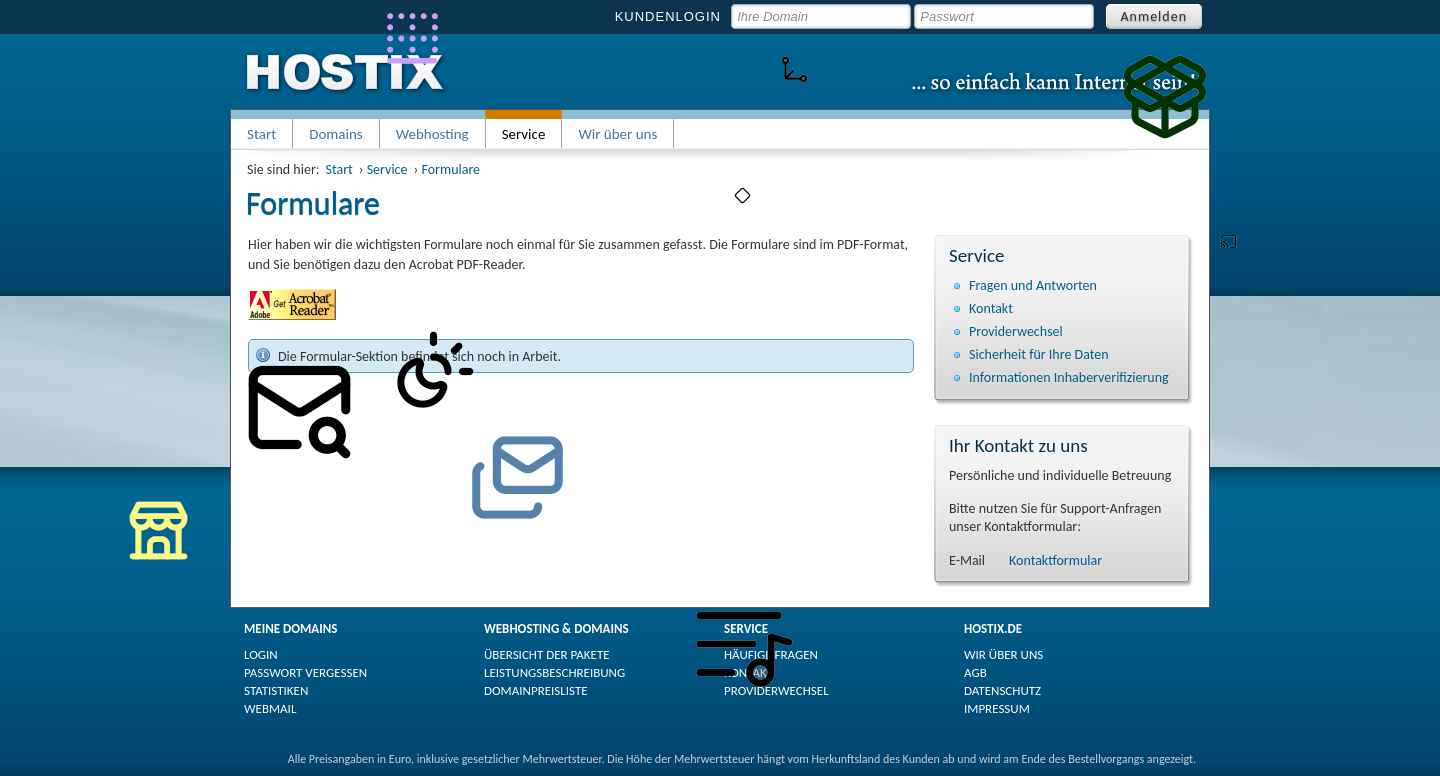 The width and height of the screenshot is (1440, 776). What do you see at coordinates (1165, 97) in the screenshot?
I see `view package contents` at bounding box center [1165, 97].